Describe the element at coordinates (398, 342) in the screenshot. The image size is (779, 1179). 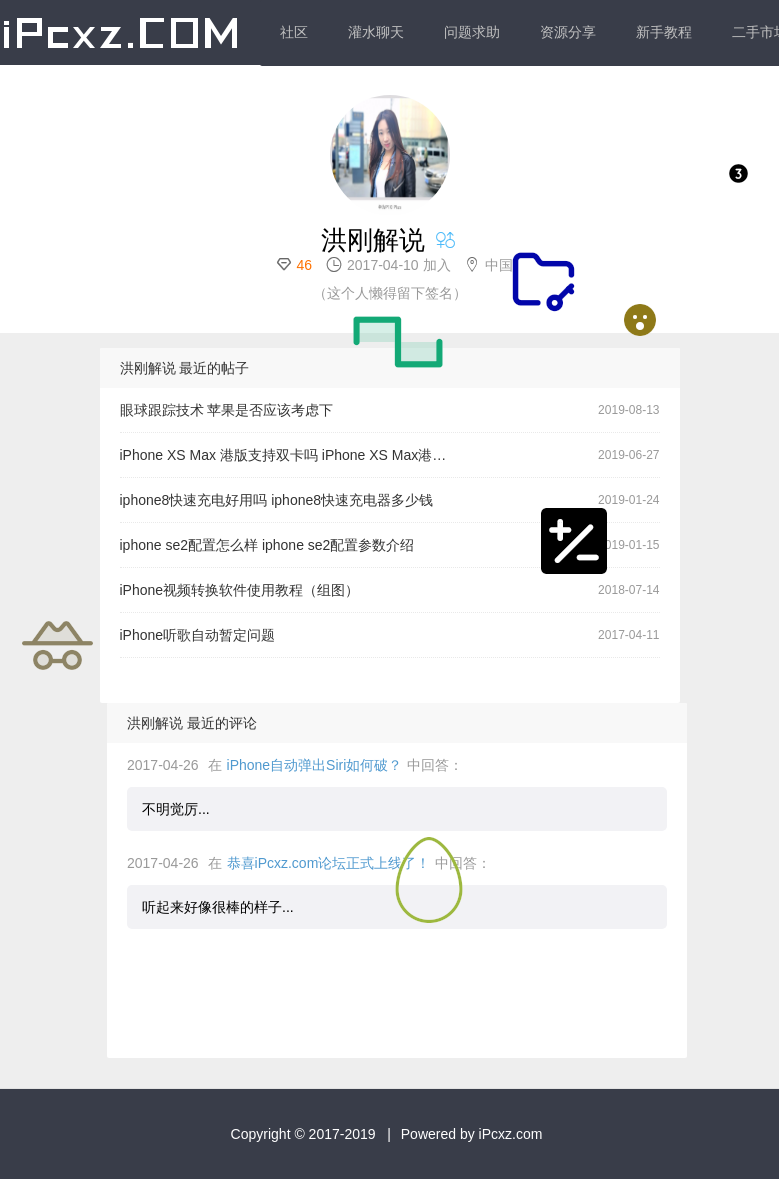
I see `toggle square wave audio signal` at that location.